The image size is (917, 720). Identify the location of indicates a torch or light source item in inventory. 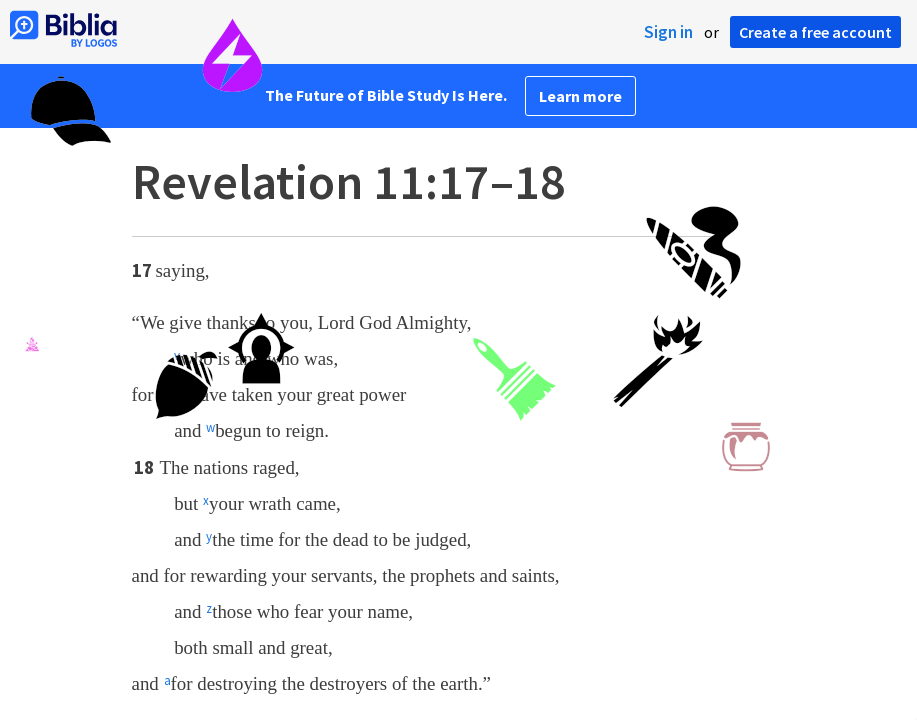
(658, 361).